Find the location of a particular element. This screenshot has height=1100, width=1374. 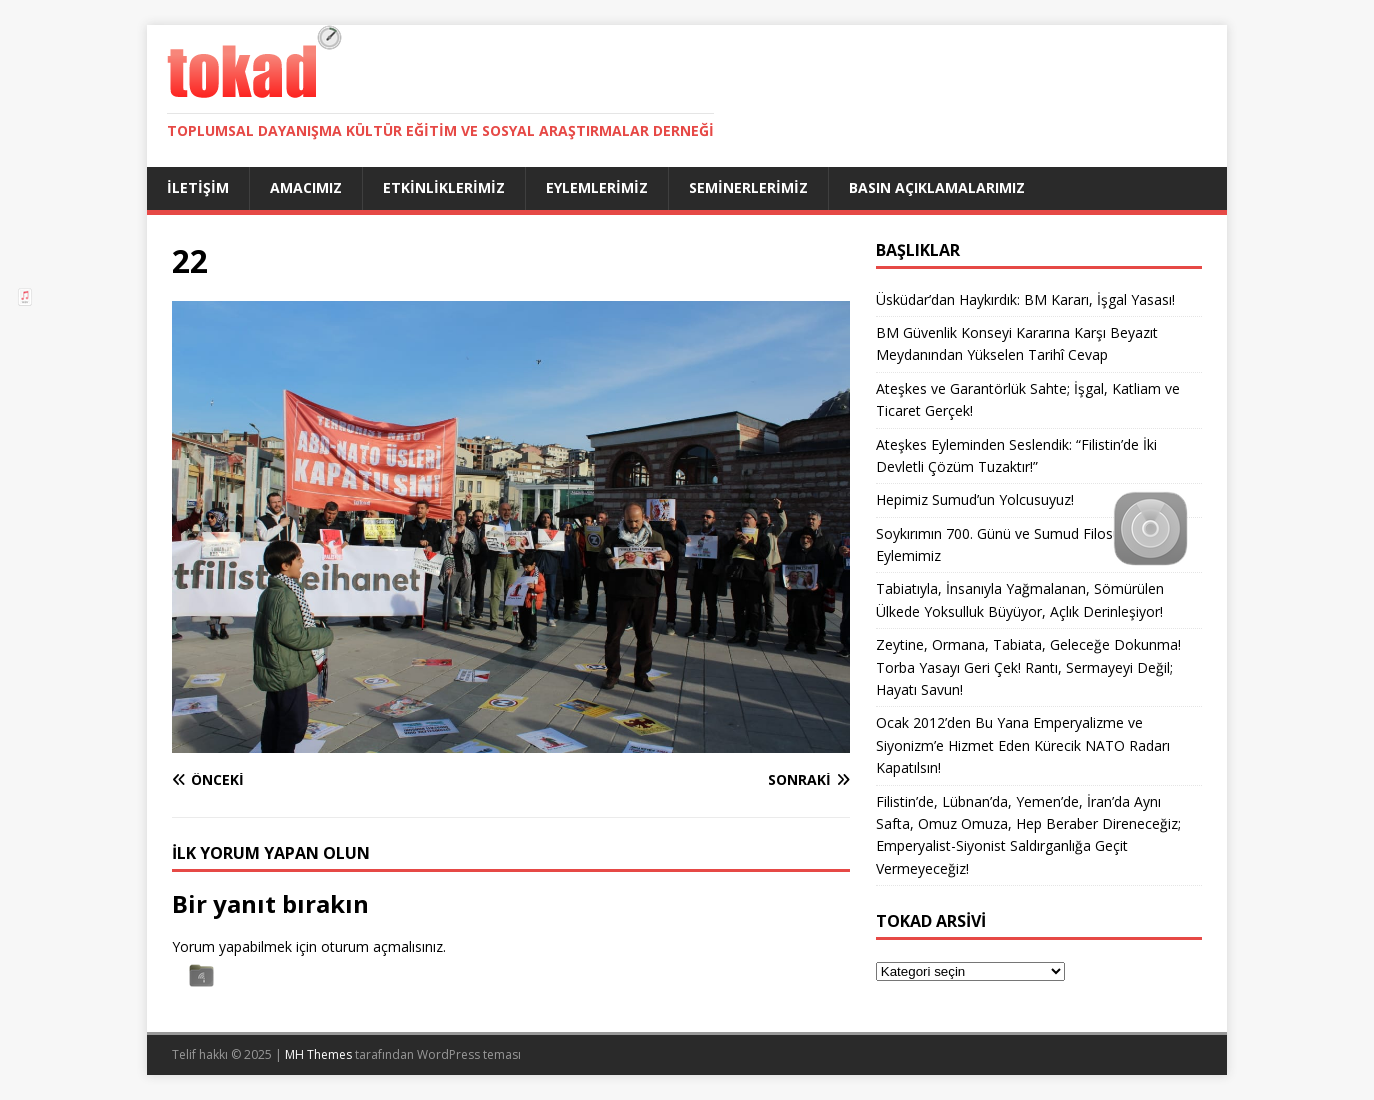

open insync cloud sync folder is located at coordinates (201, 975).